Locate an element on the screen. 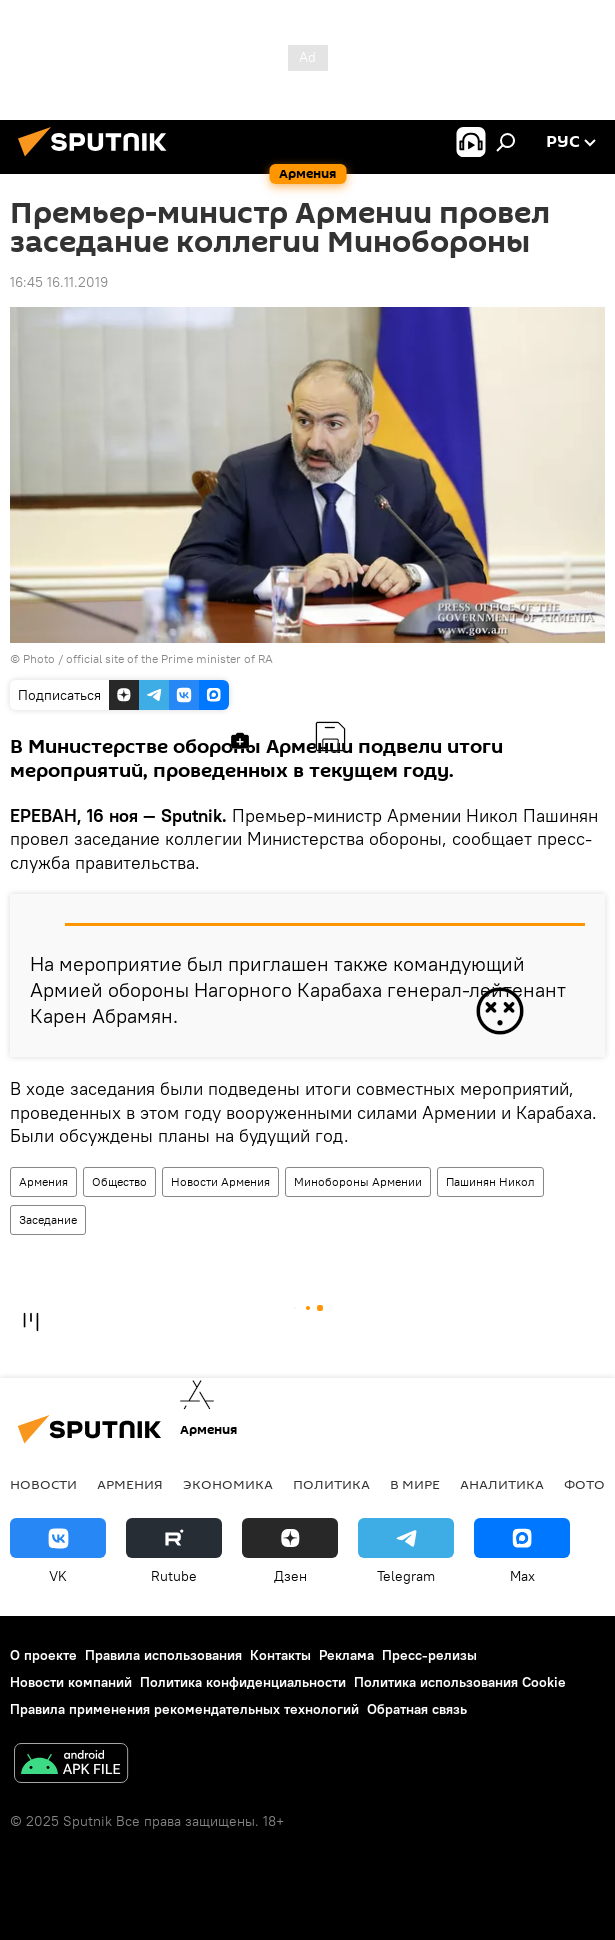 This screenshot has width=615, height=1940. add a new photo is located at coordinates (240, 741).